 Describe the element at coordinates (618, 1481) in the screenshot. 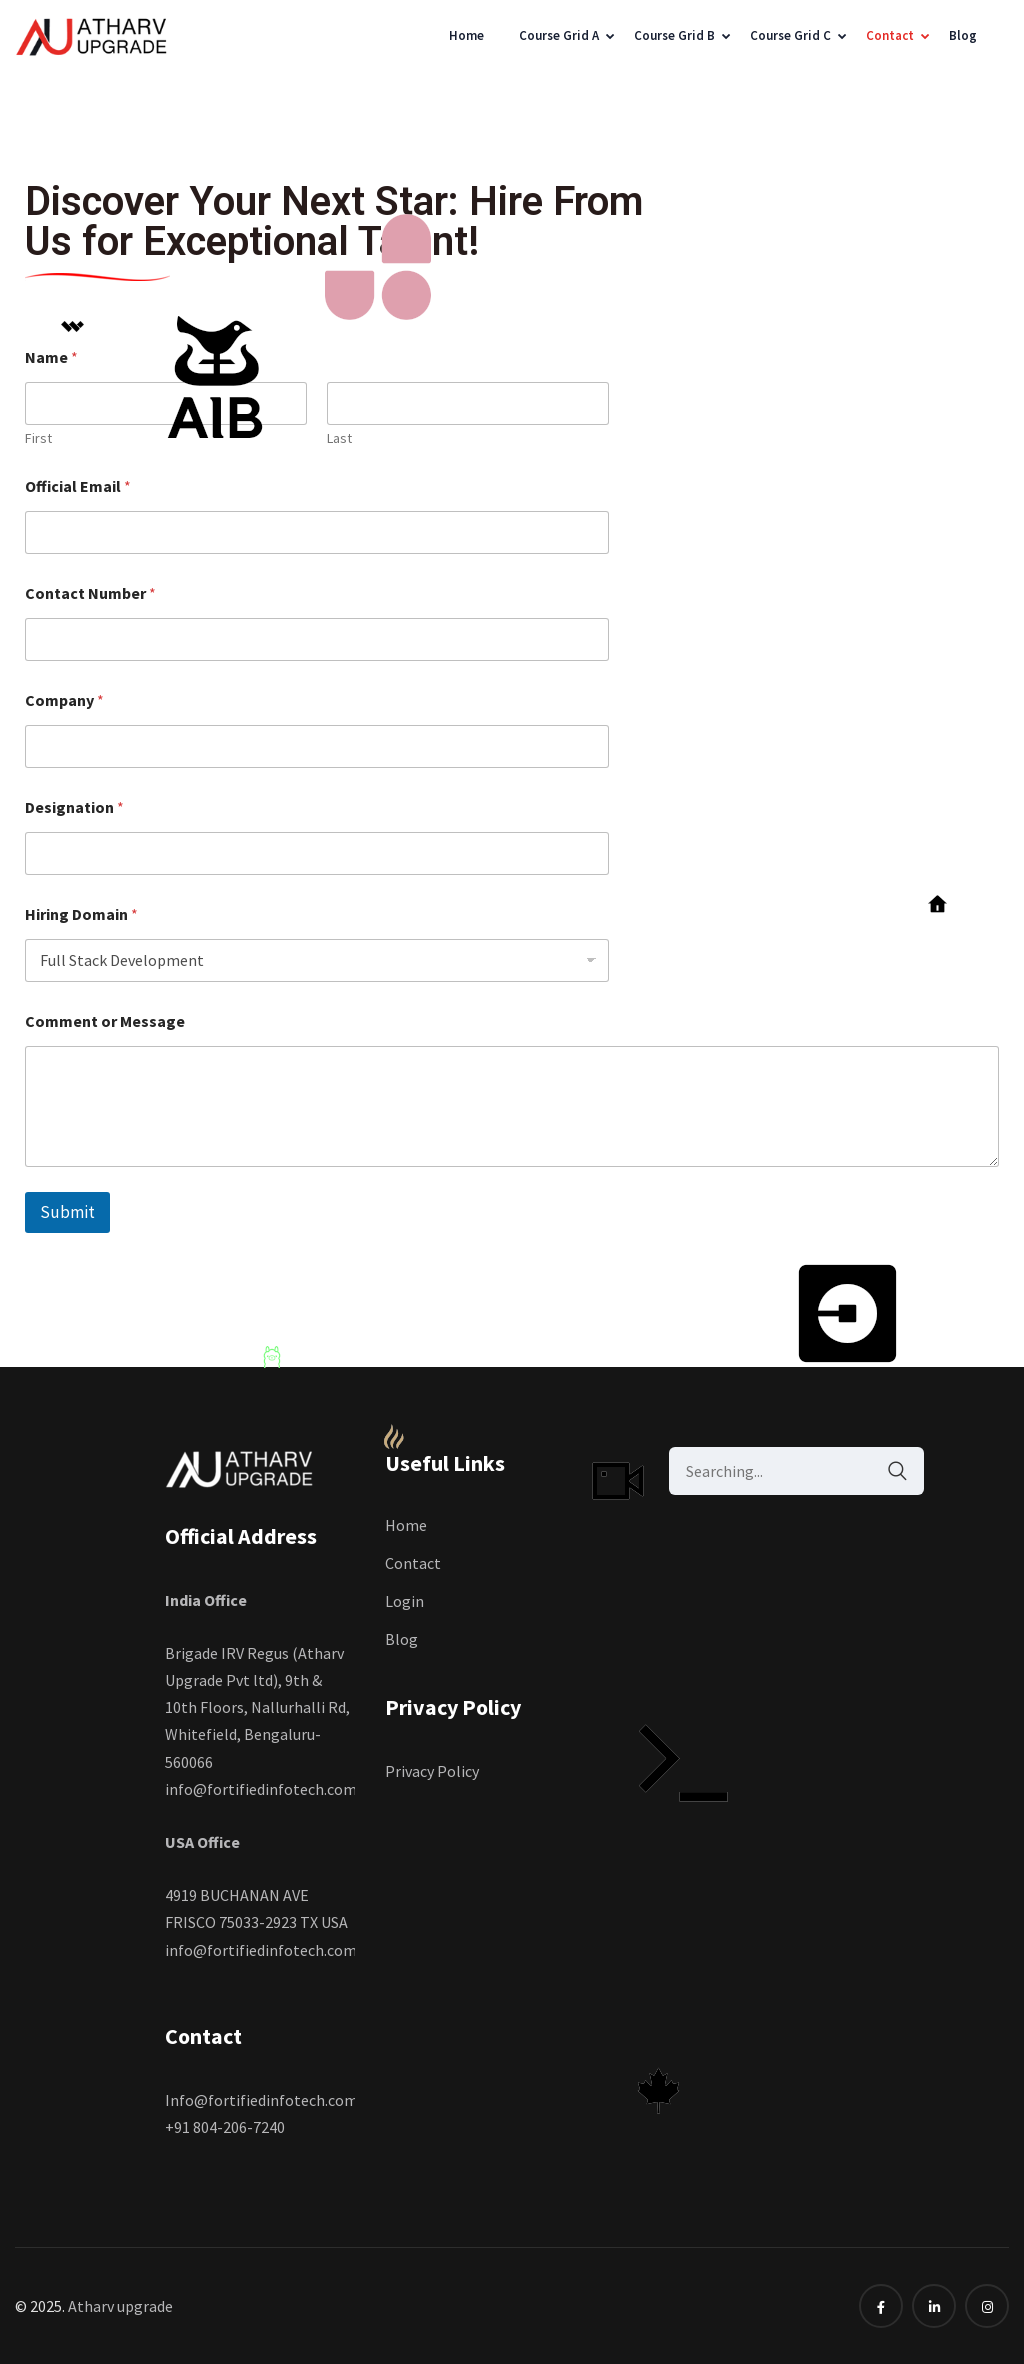

I see `start recording a video` at that location.